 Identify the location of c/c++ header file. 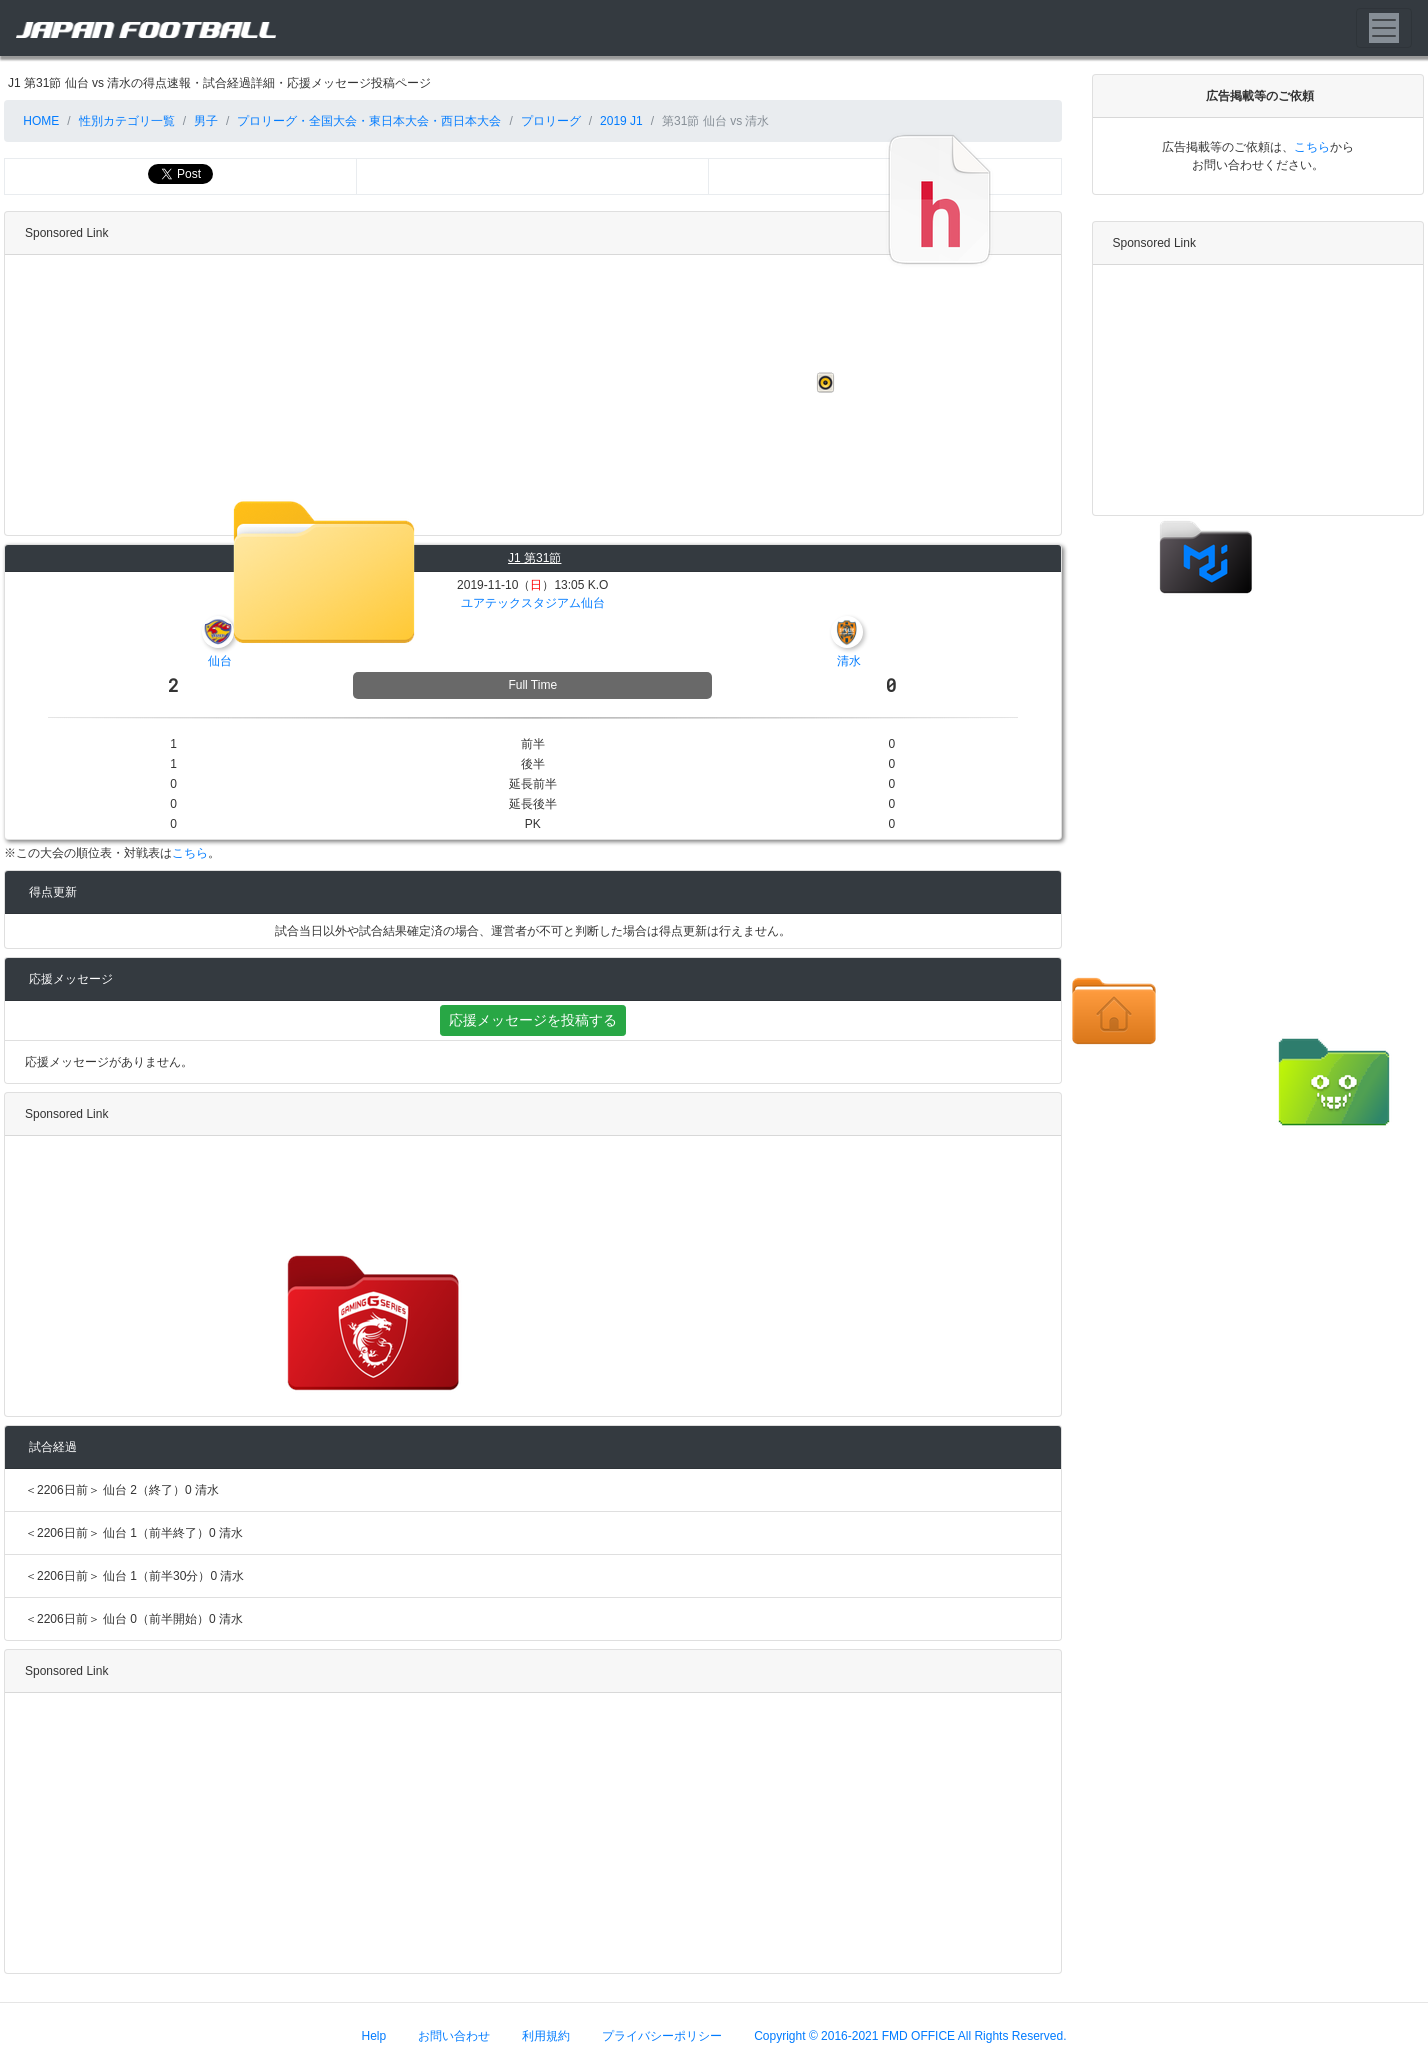
(939, 199).